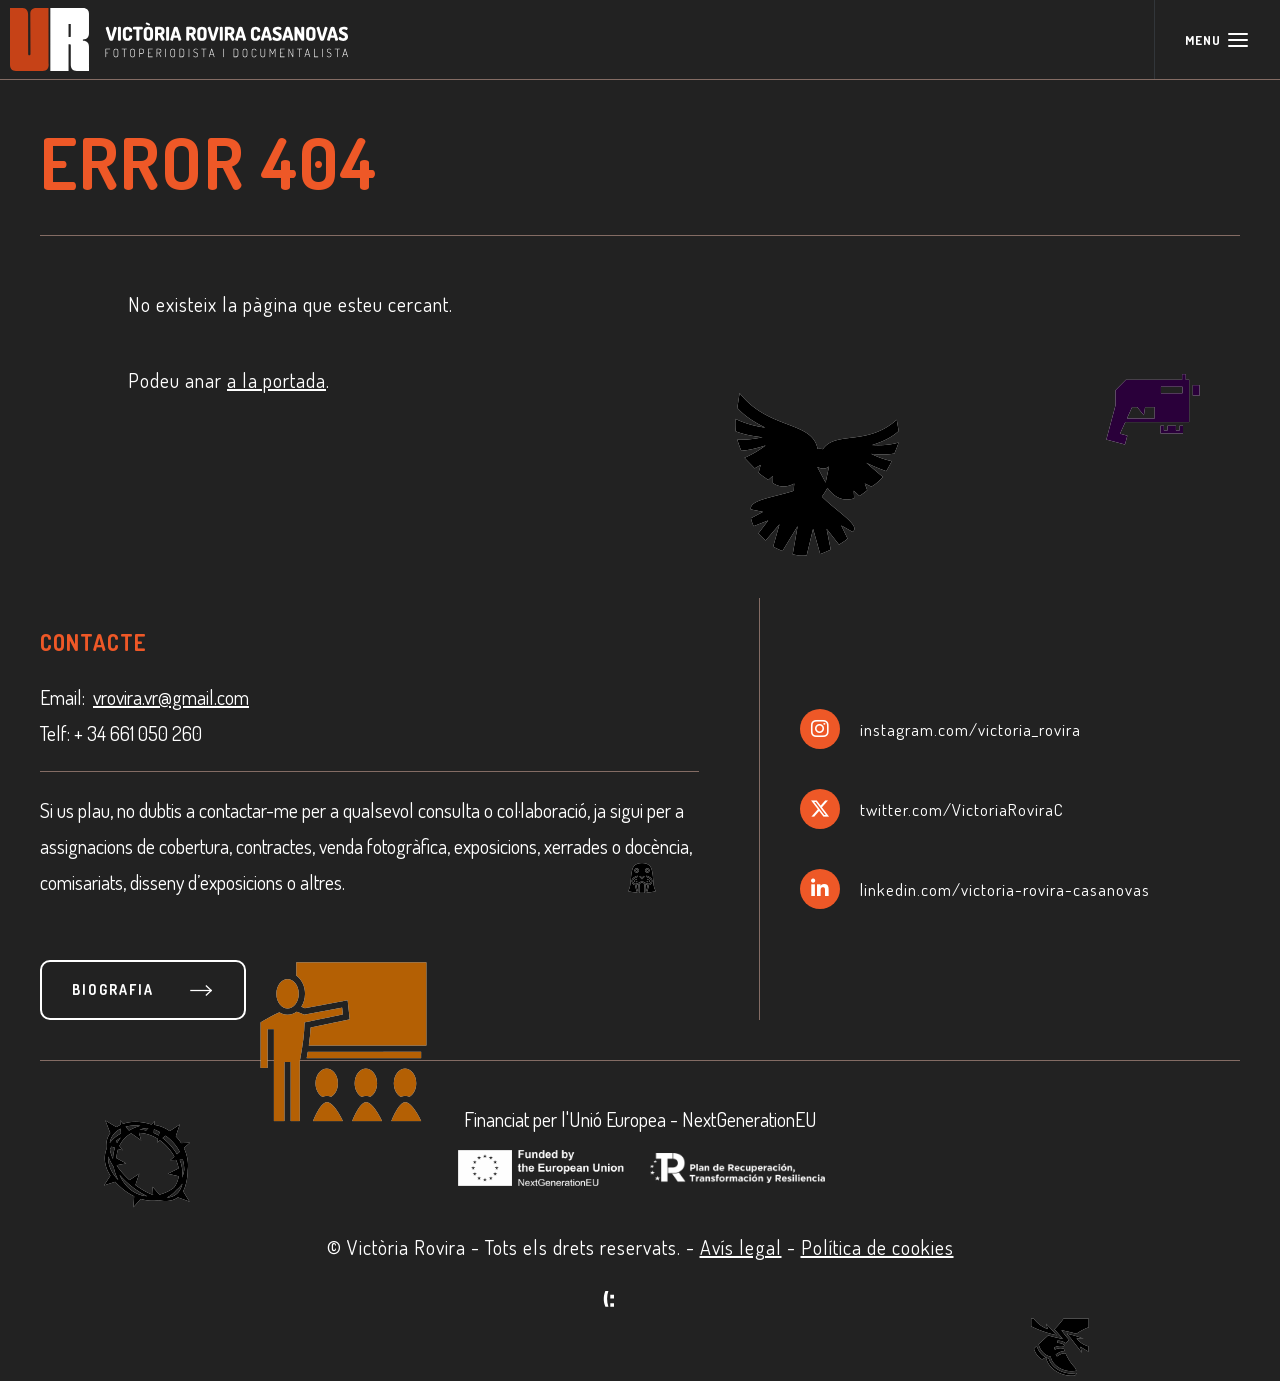  What do you see at coordinates (816, 477) in the screenshot?
I see `indicates peace or harmony state` at bounding box center [816, 477].